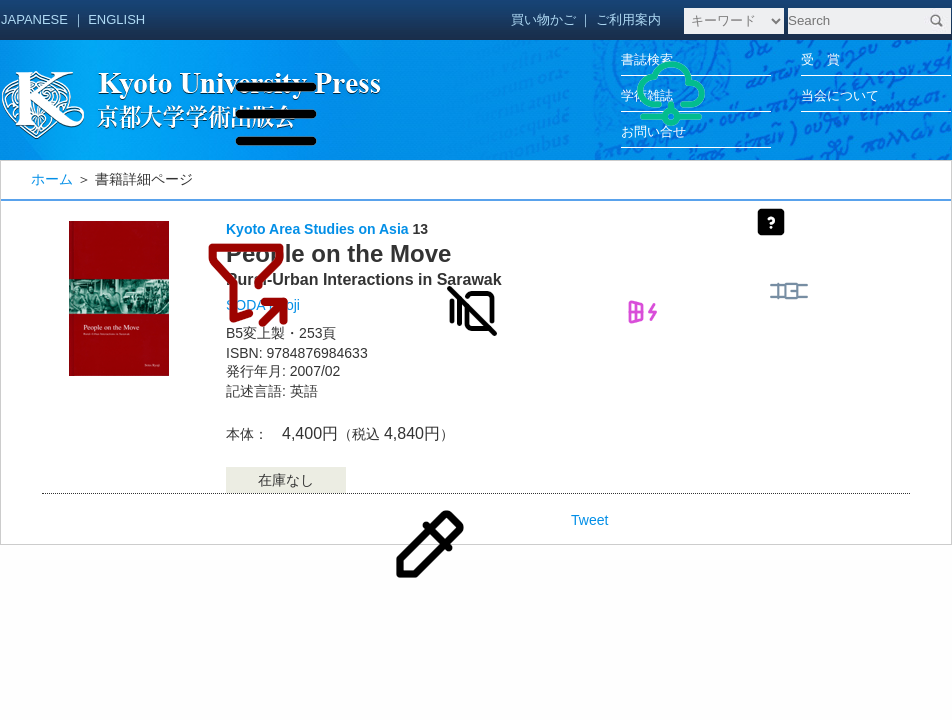  I want to click on share current filter settings, so click(246, 281).